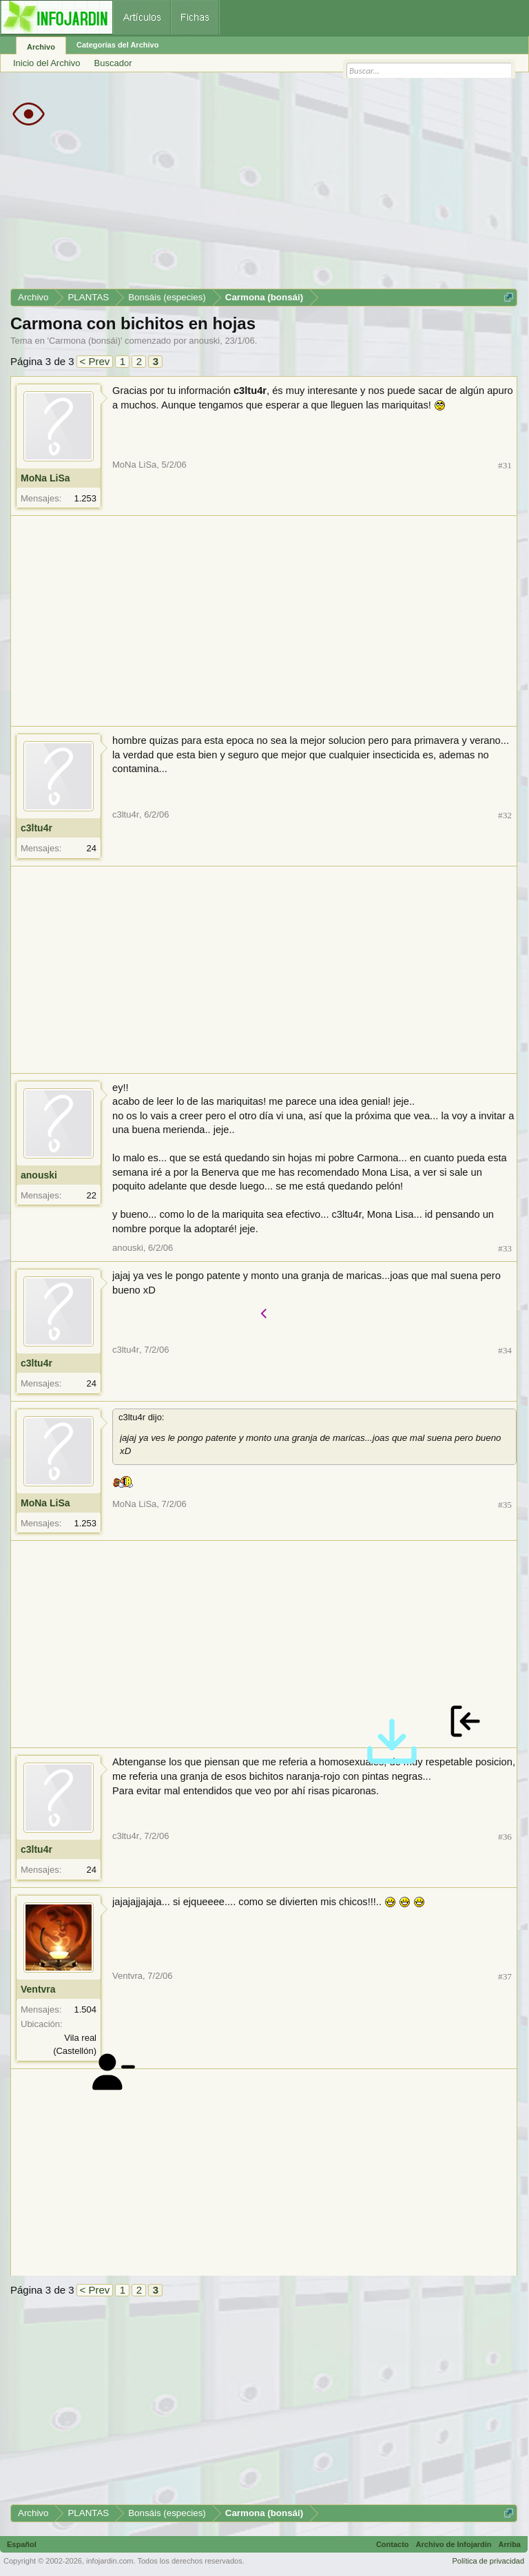 This screenshot has height=2576, width=529. What do you see at coordinates (28, 114) in the screenshot?
I see `view or preview content` at bounding box center [28, 114].